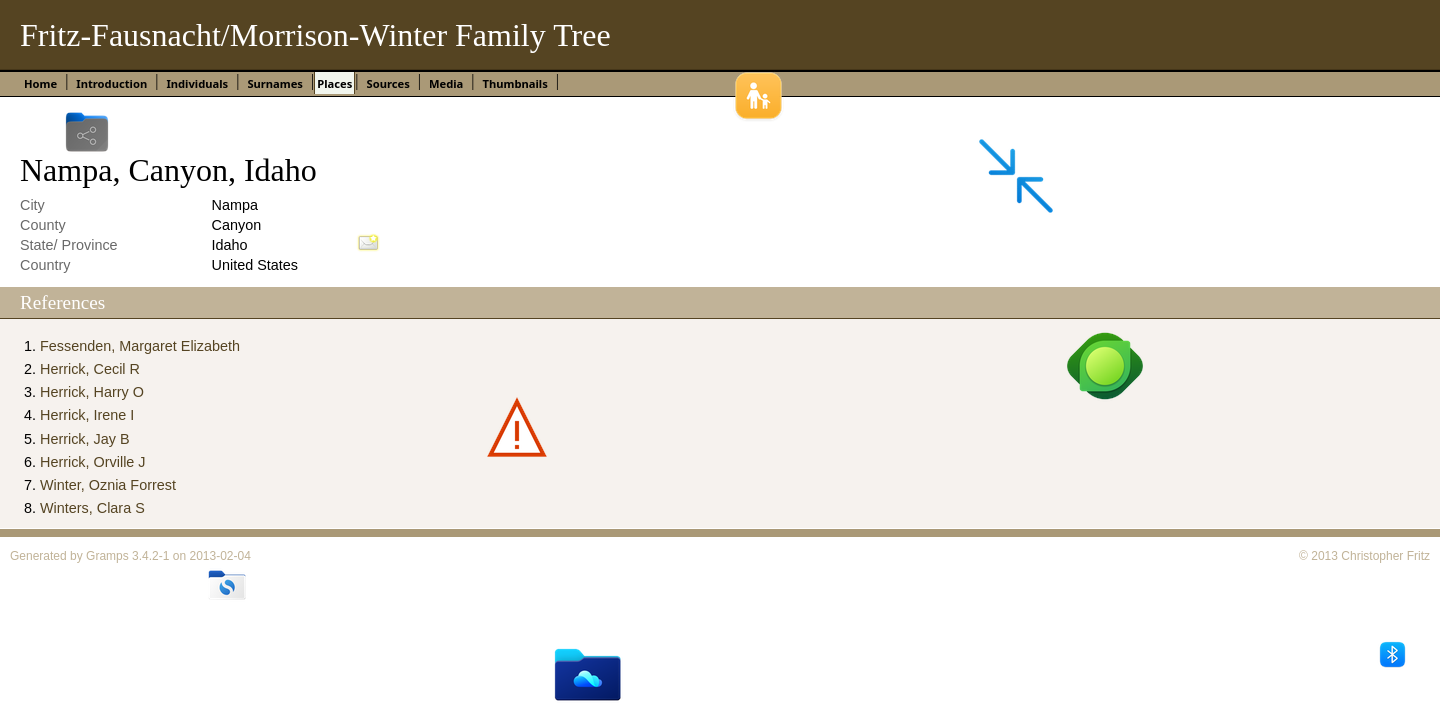  What do you see at coordinates (1392, 654) in the screenshot?
I see `toggle bluetooth connectivity on or off` at bounding box center [1392, 654].